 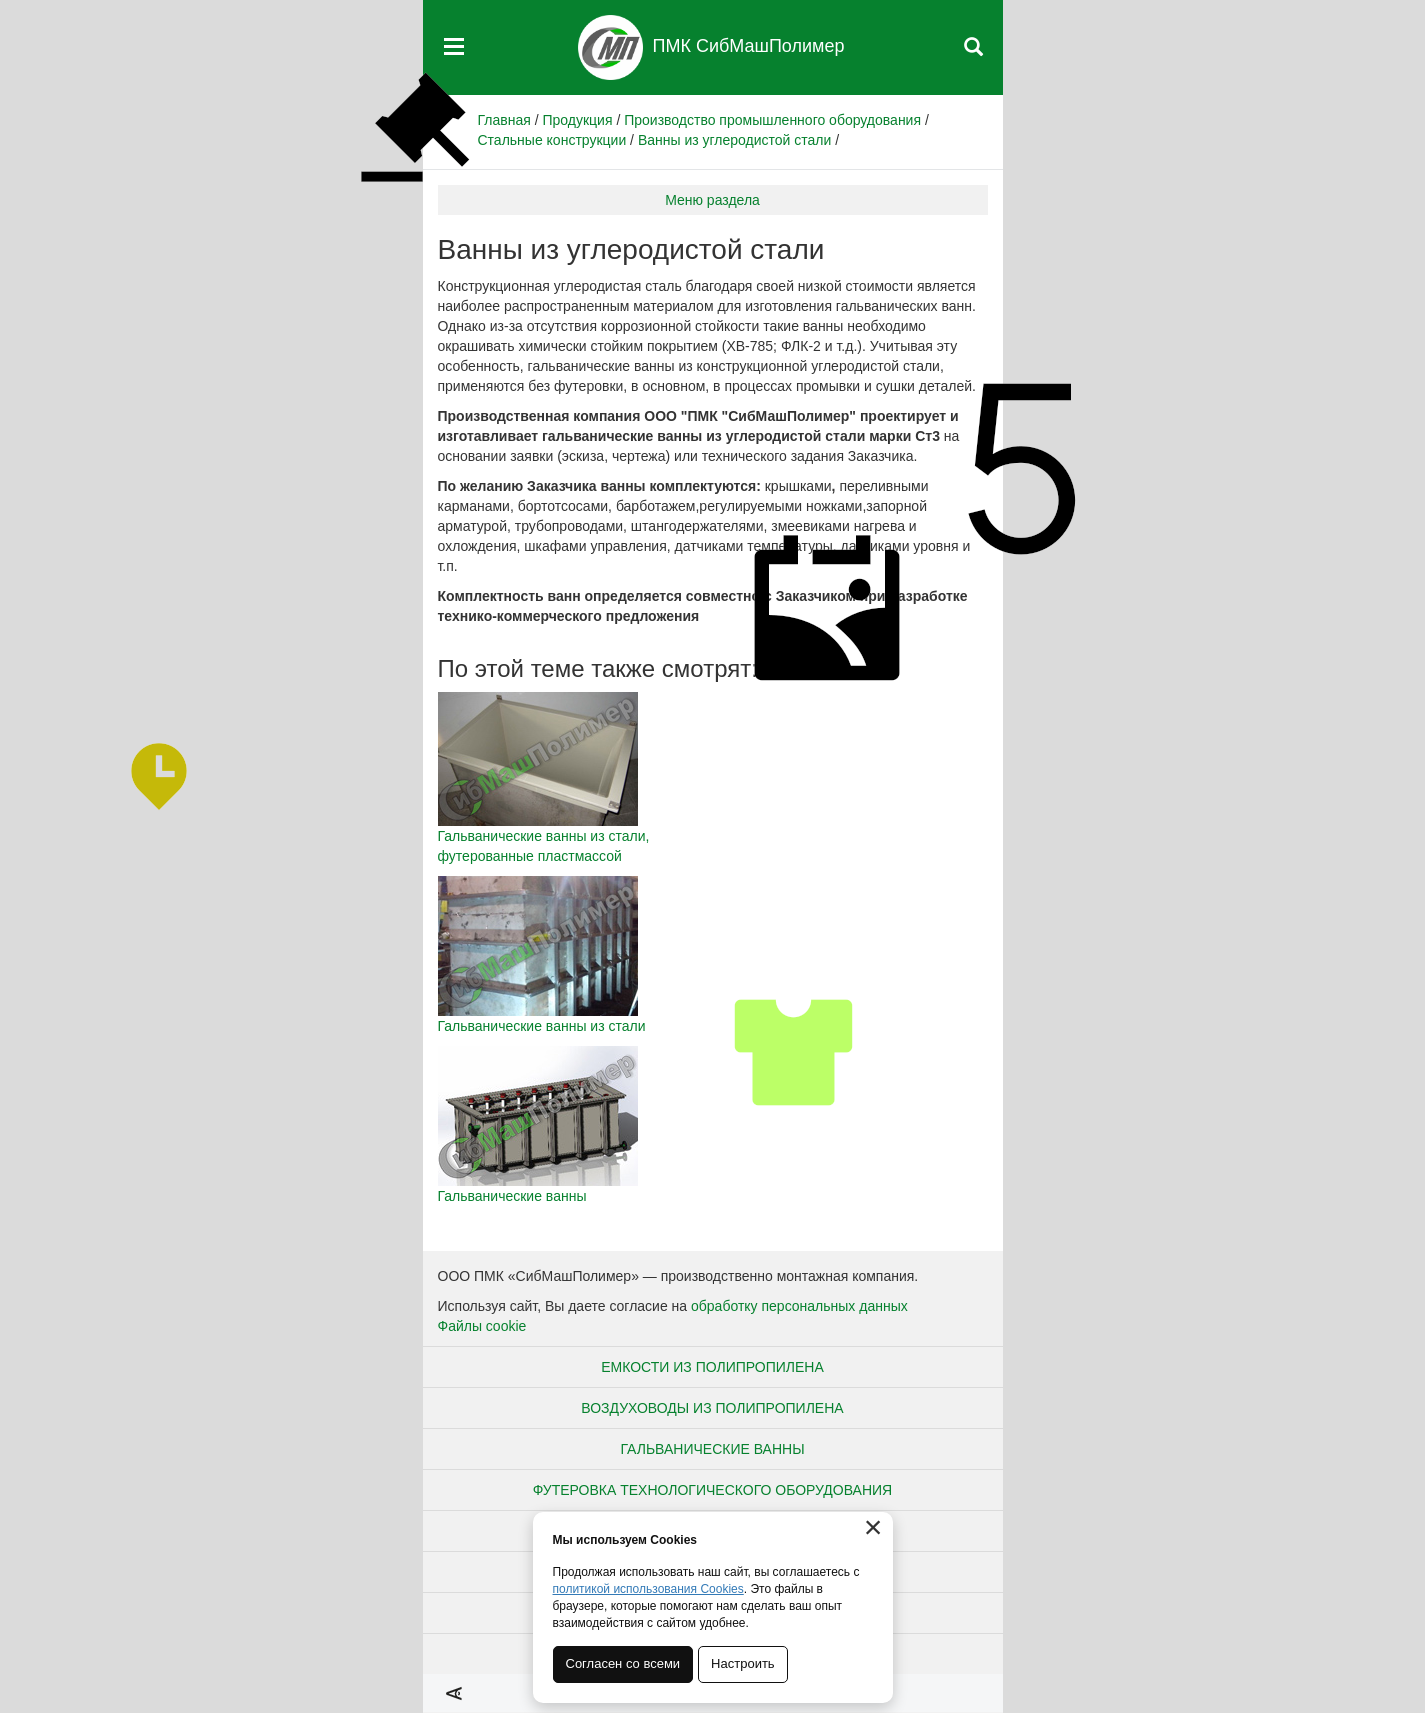 I want to click on open photo gallery, so click(x=827, y=615).